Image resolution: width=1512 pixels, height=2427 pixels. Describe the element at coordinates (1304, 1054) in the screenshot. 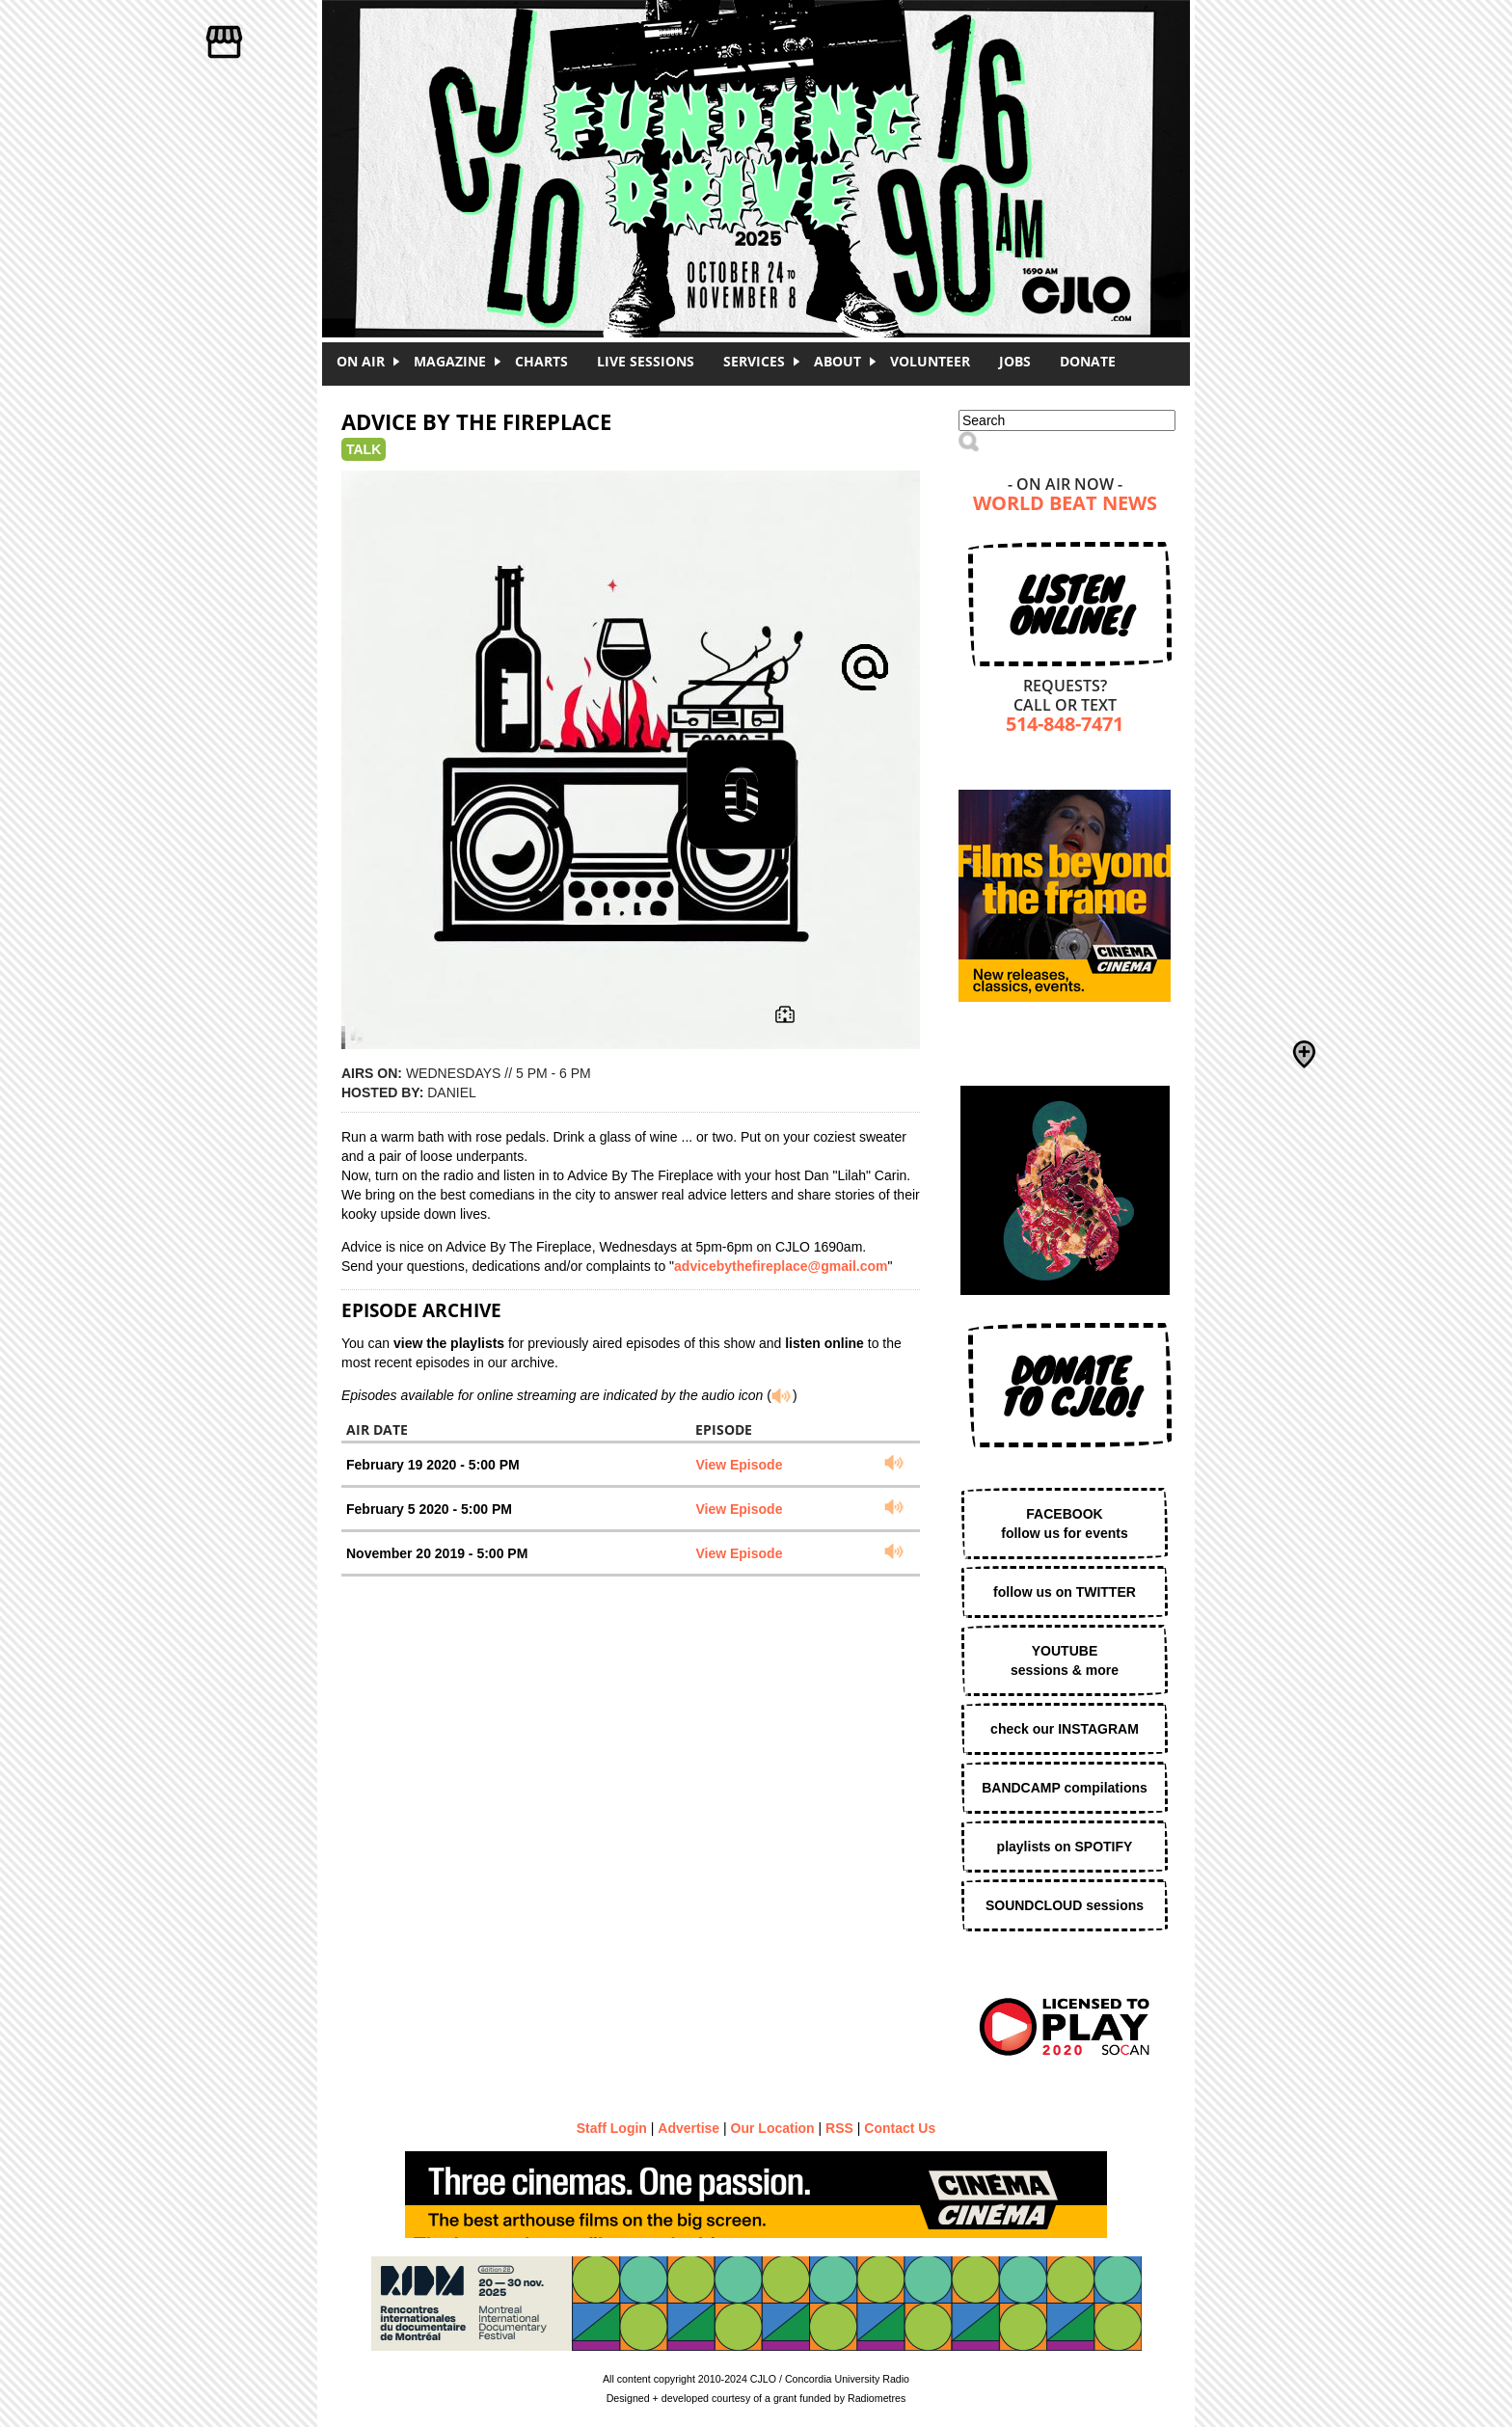

I see `add a new location pin to the map` at that location.